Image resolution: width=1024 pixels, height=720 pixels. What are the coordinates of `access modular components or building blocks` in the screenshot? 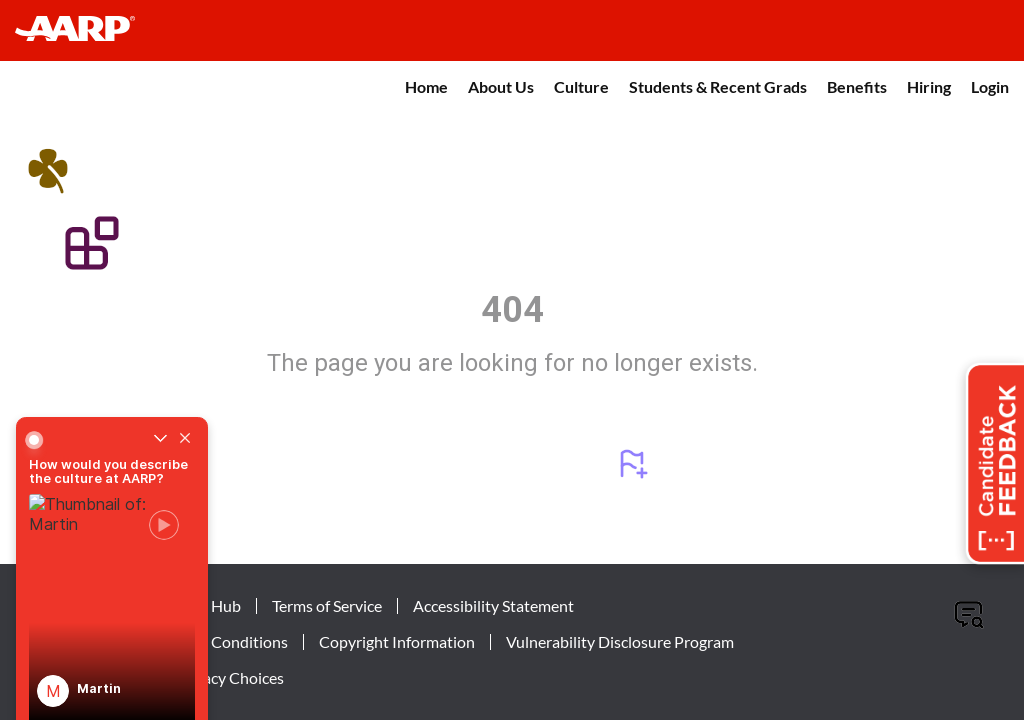 It's located at (92, 243).